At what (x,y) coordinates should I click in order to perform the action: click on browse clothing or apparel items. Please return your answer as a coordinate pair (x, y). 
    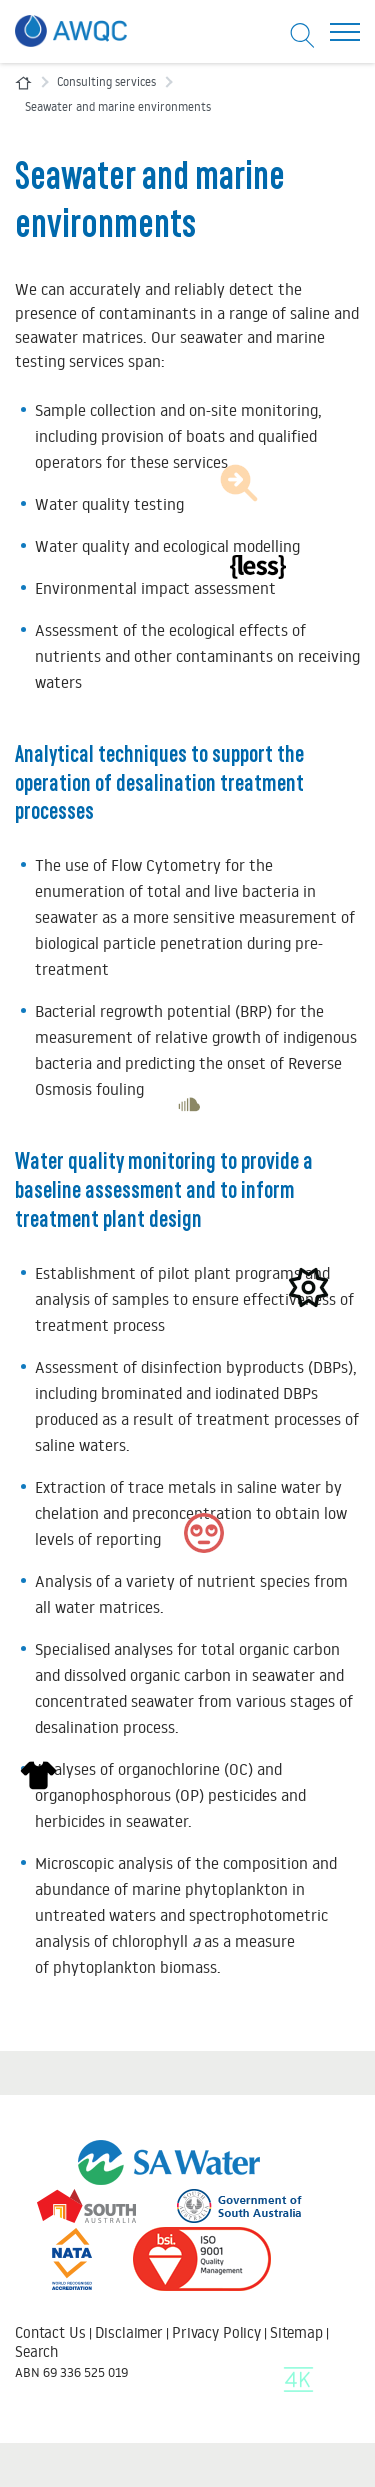
    Looking at the image, I should click on (38, 1774).